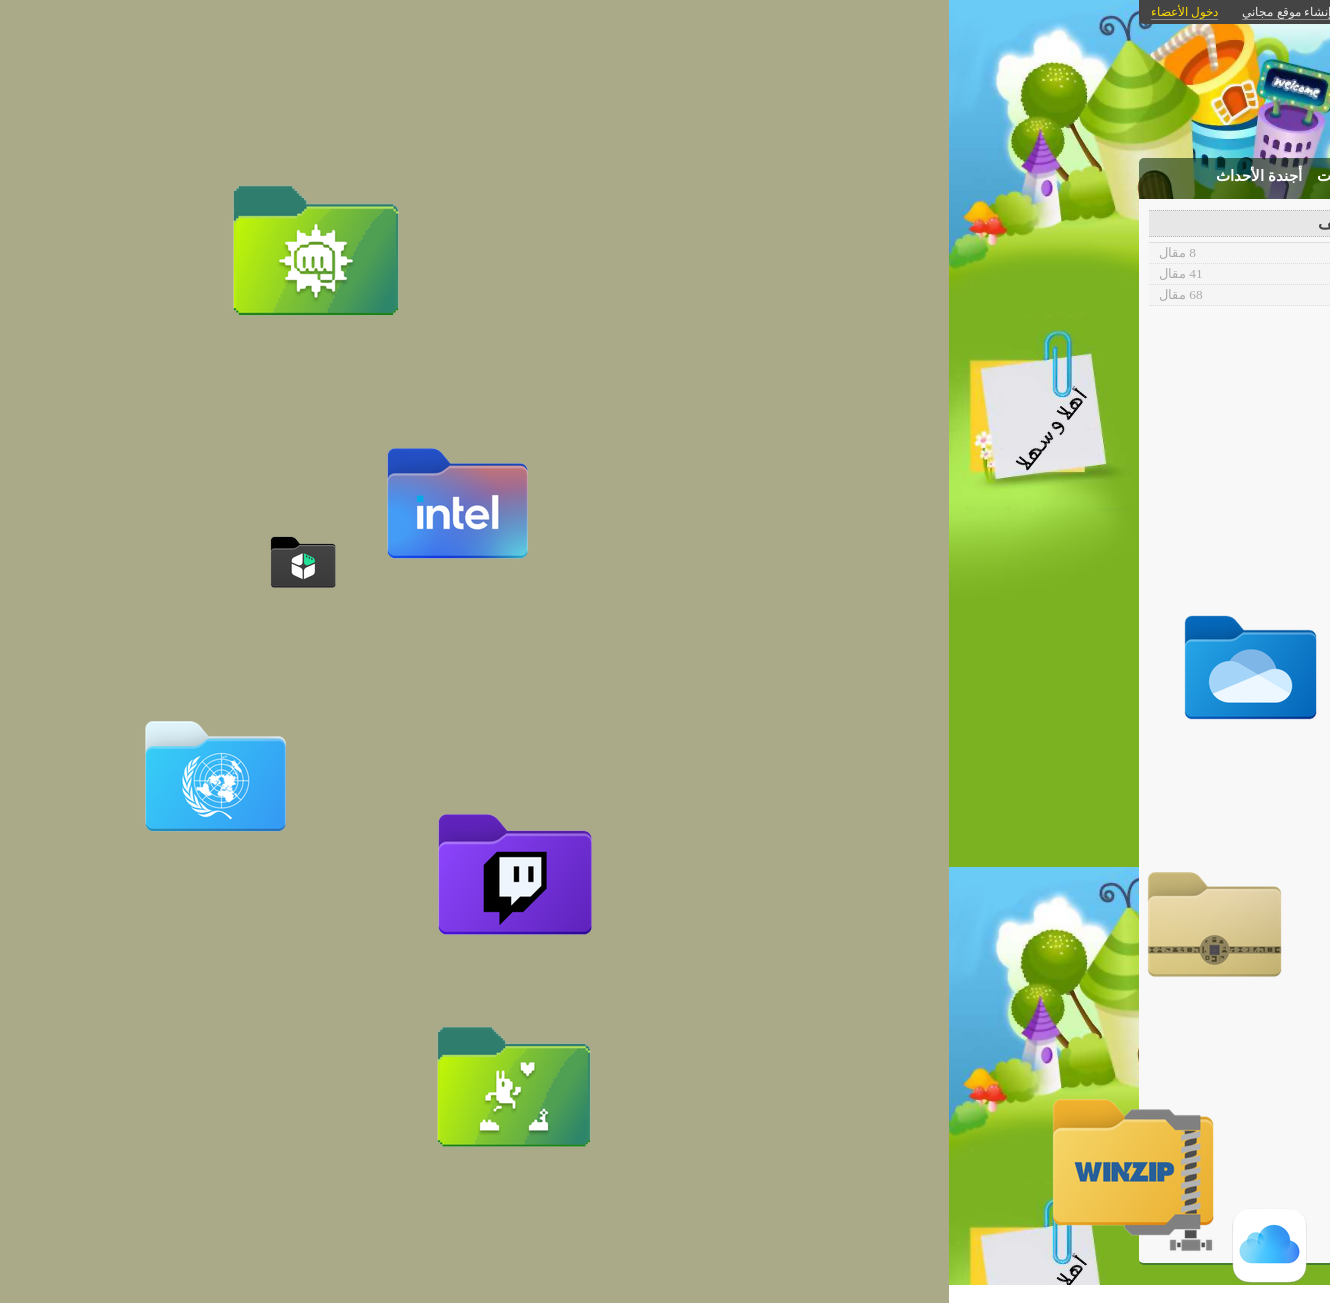 The height and width of the screenshot is (1303, 1330). I want to click on open gamejolt games folder, so click(316, 255).